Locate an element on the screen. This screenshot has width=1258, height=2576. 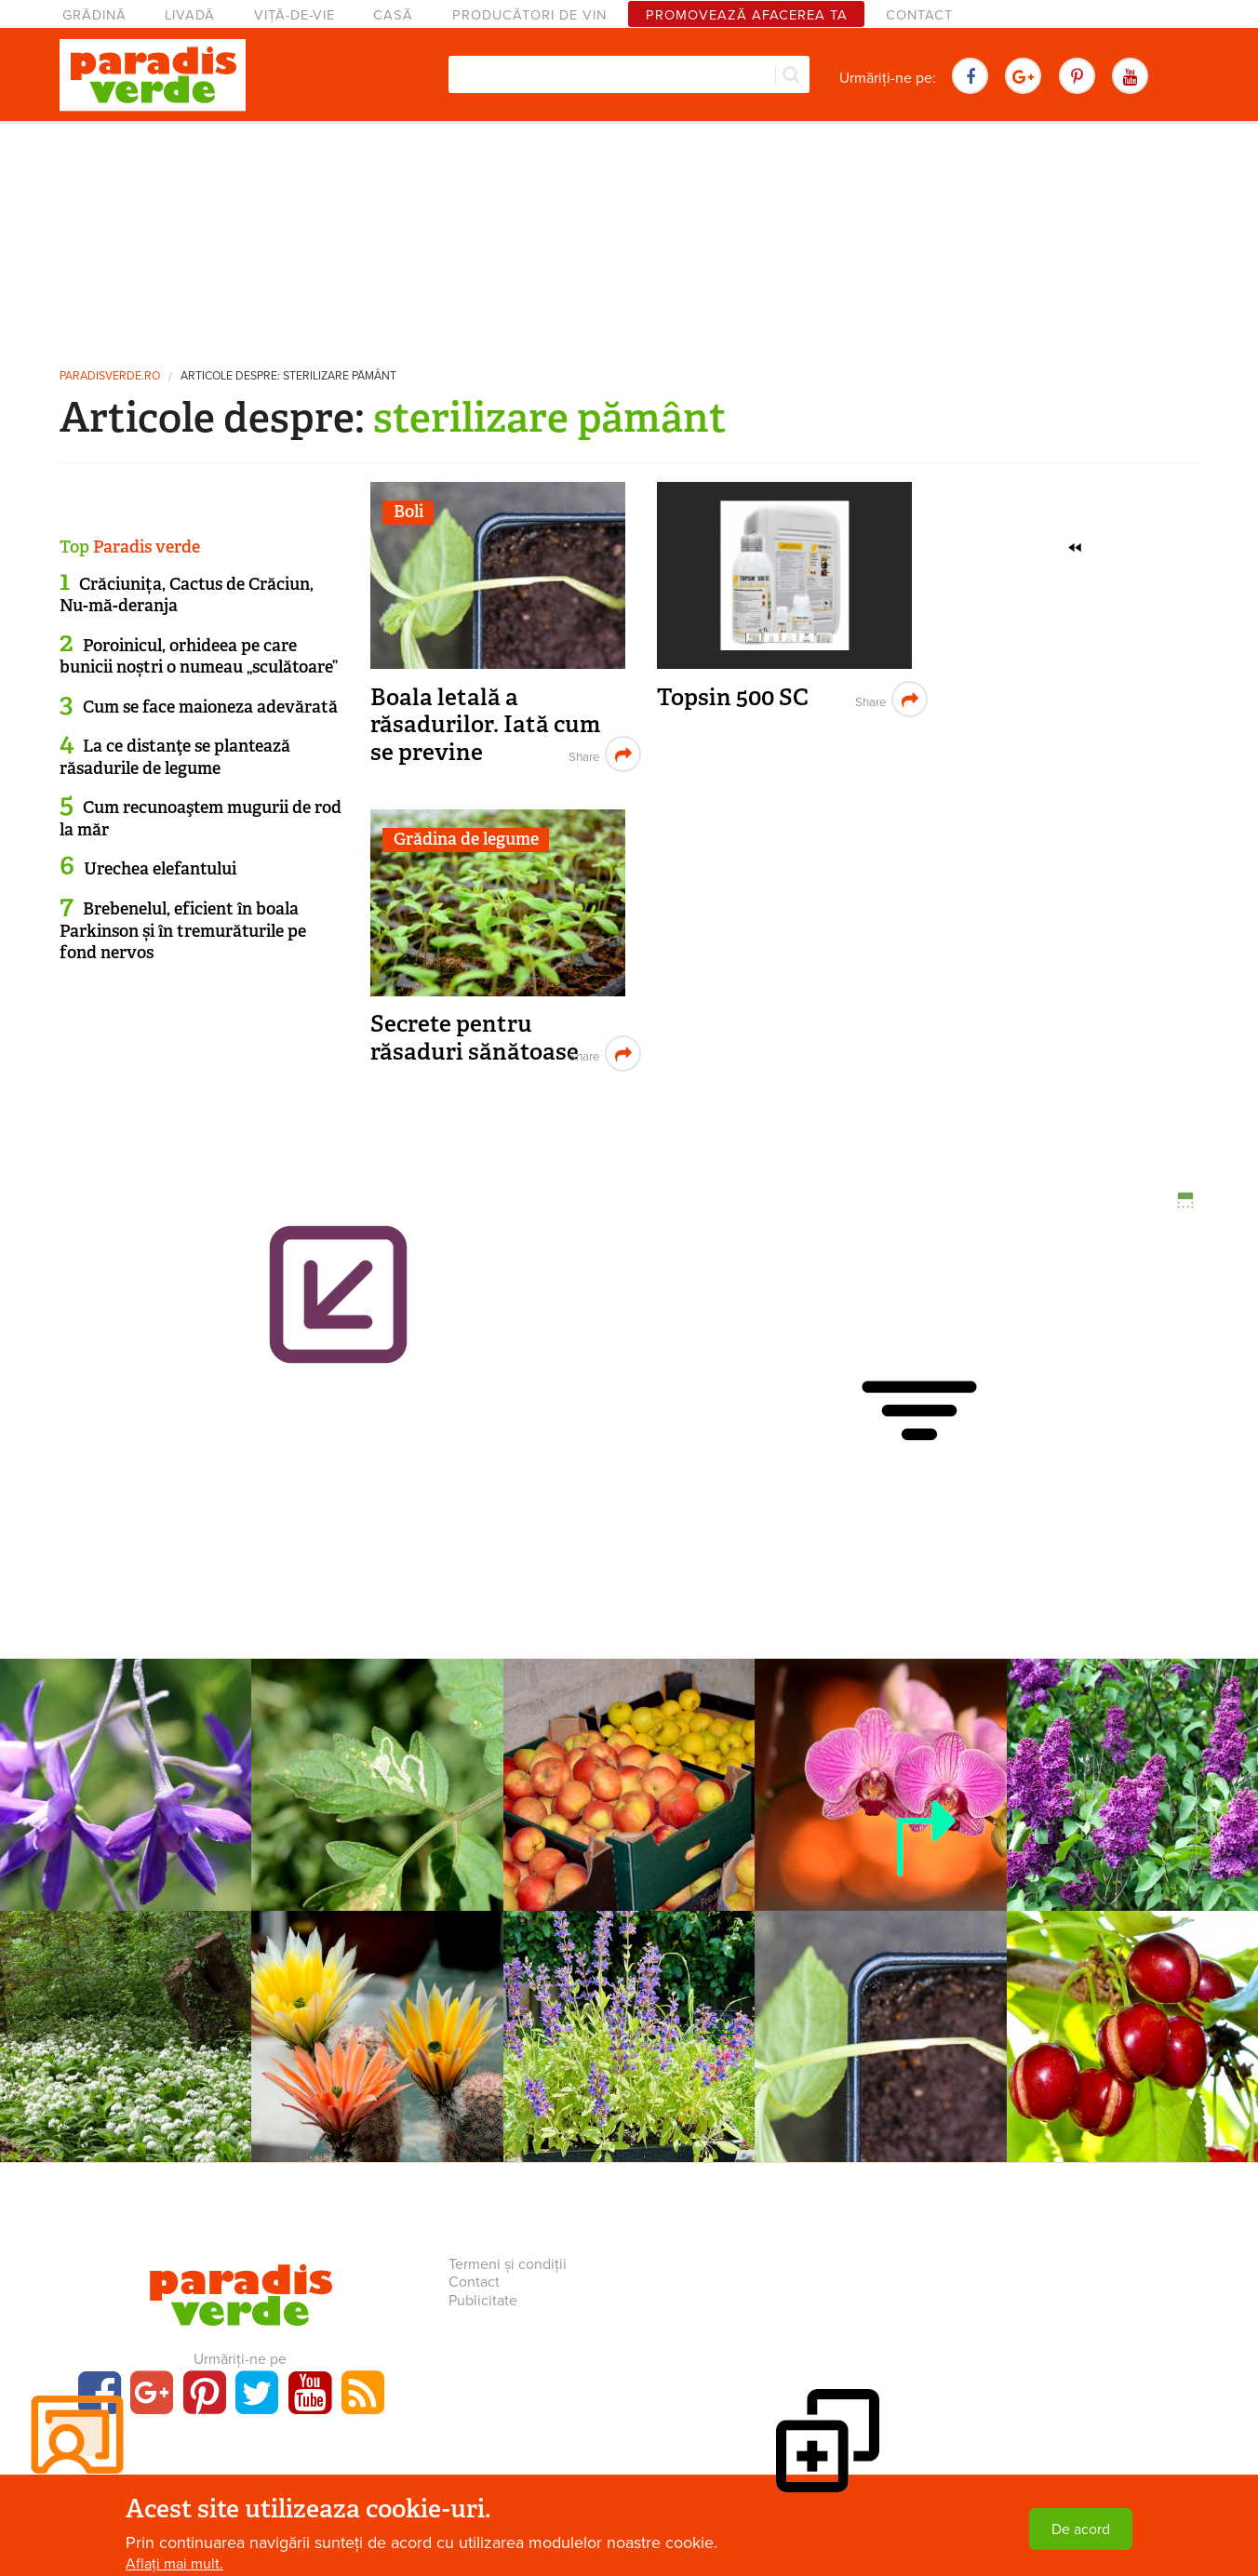
access teaching or presentation mode is located at coordinates (77, 2435).